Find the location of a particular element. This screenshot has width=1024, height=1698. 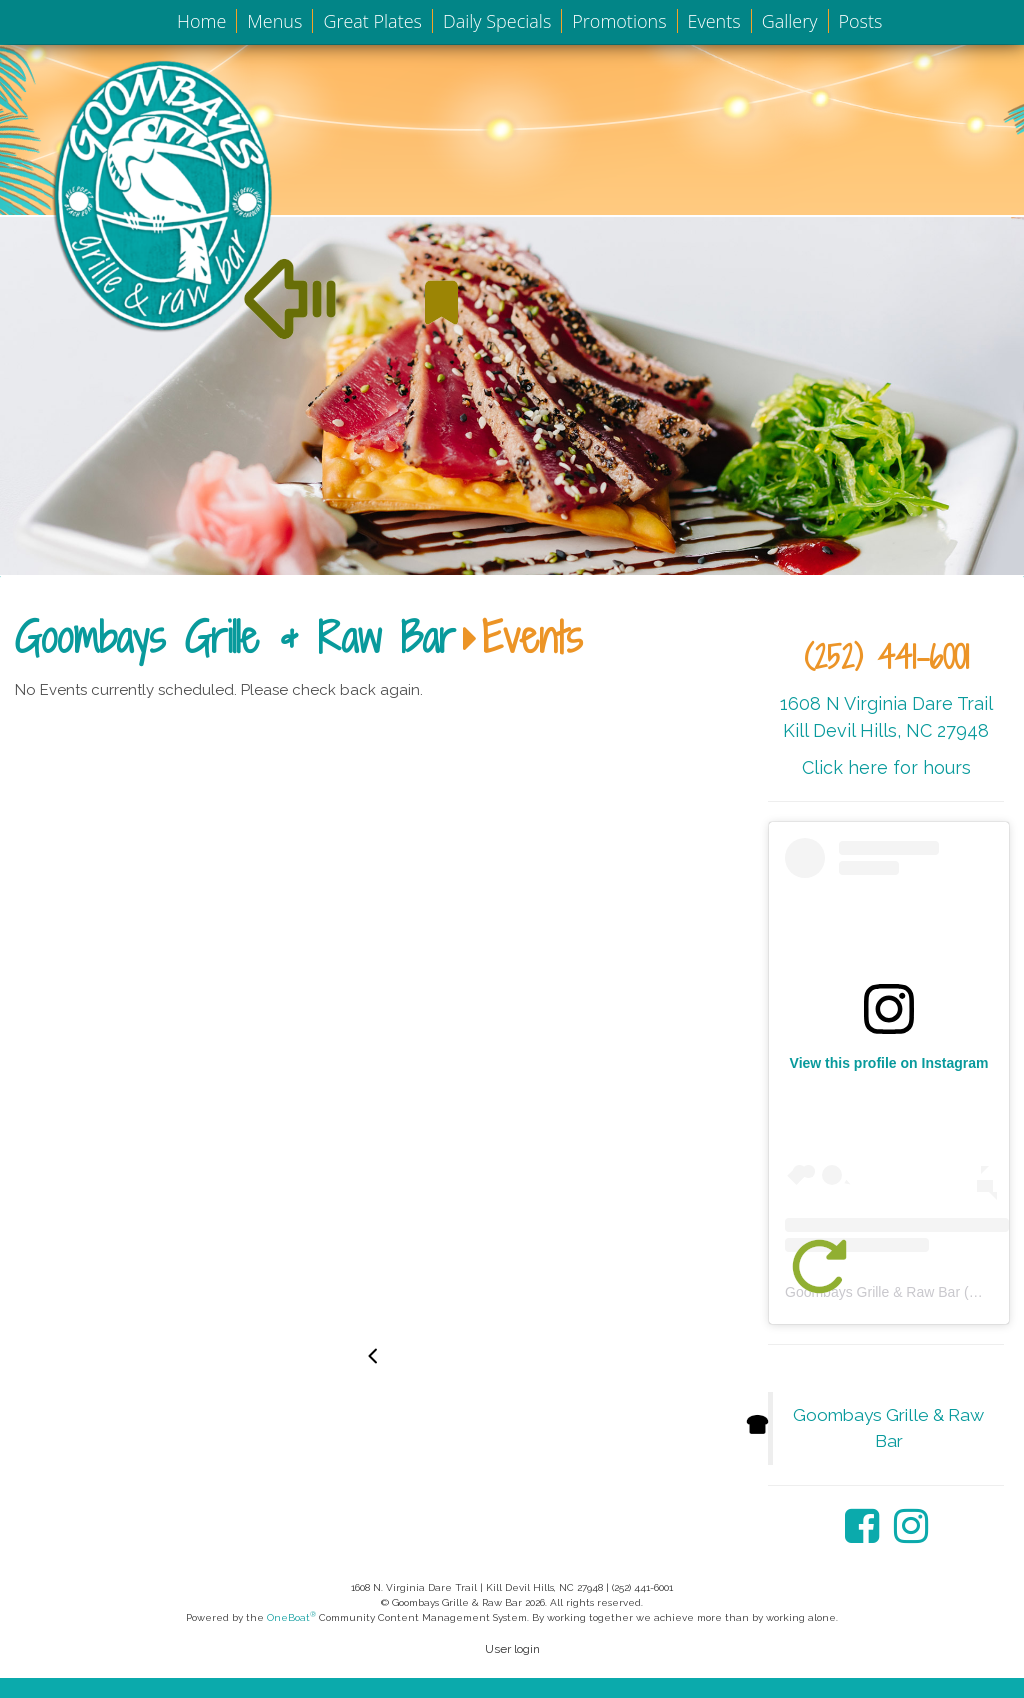

go back to previous content is located at coordinates (289, 299).